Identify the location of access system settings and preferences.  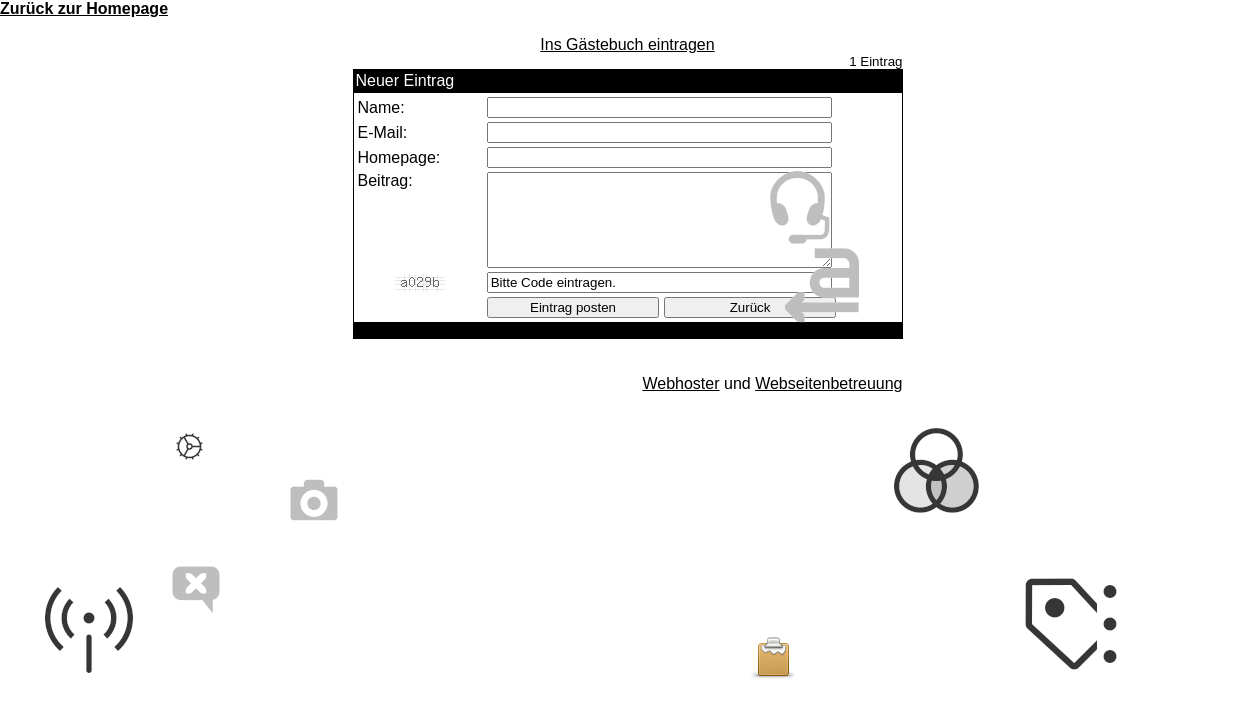
(189, 446).